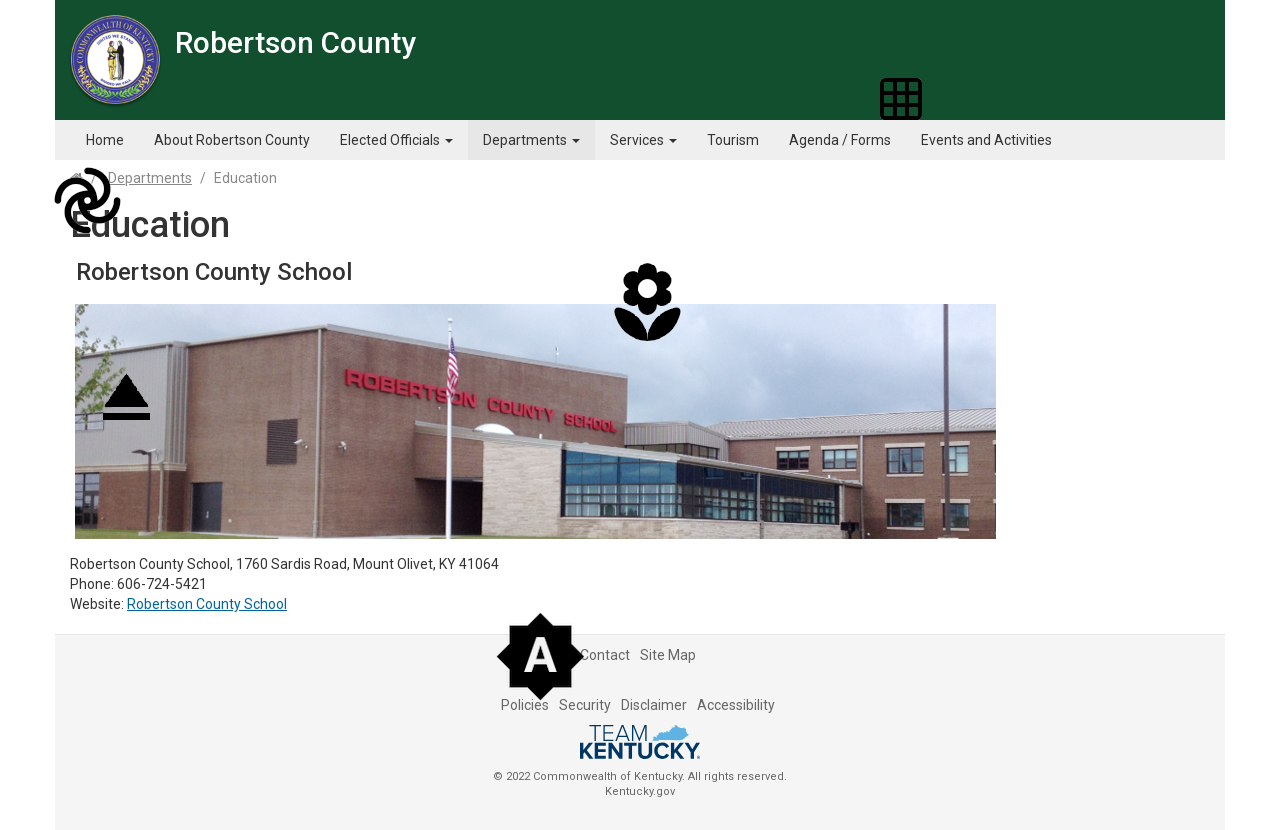 The width and height of the screenshot is (1280, 830). Describe the element at coordinates (540, 656) in the screenshot. I see `enable automatic brightness adjustment` at that location.